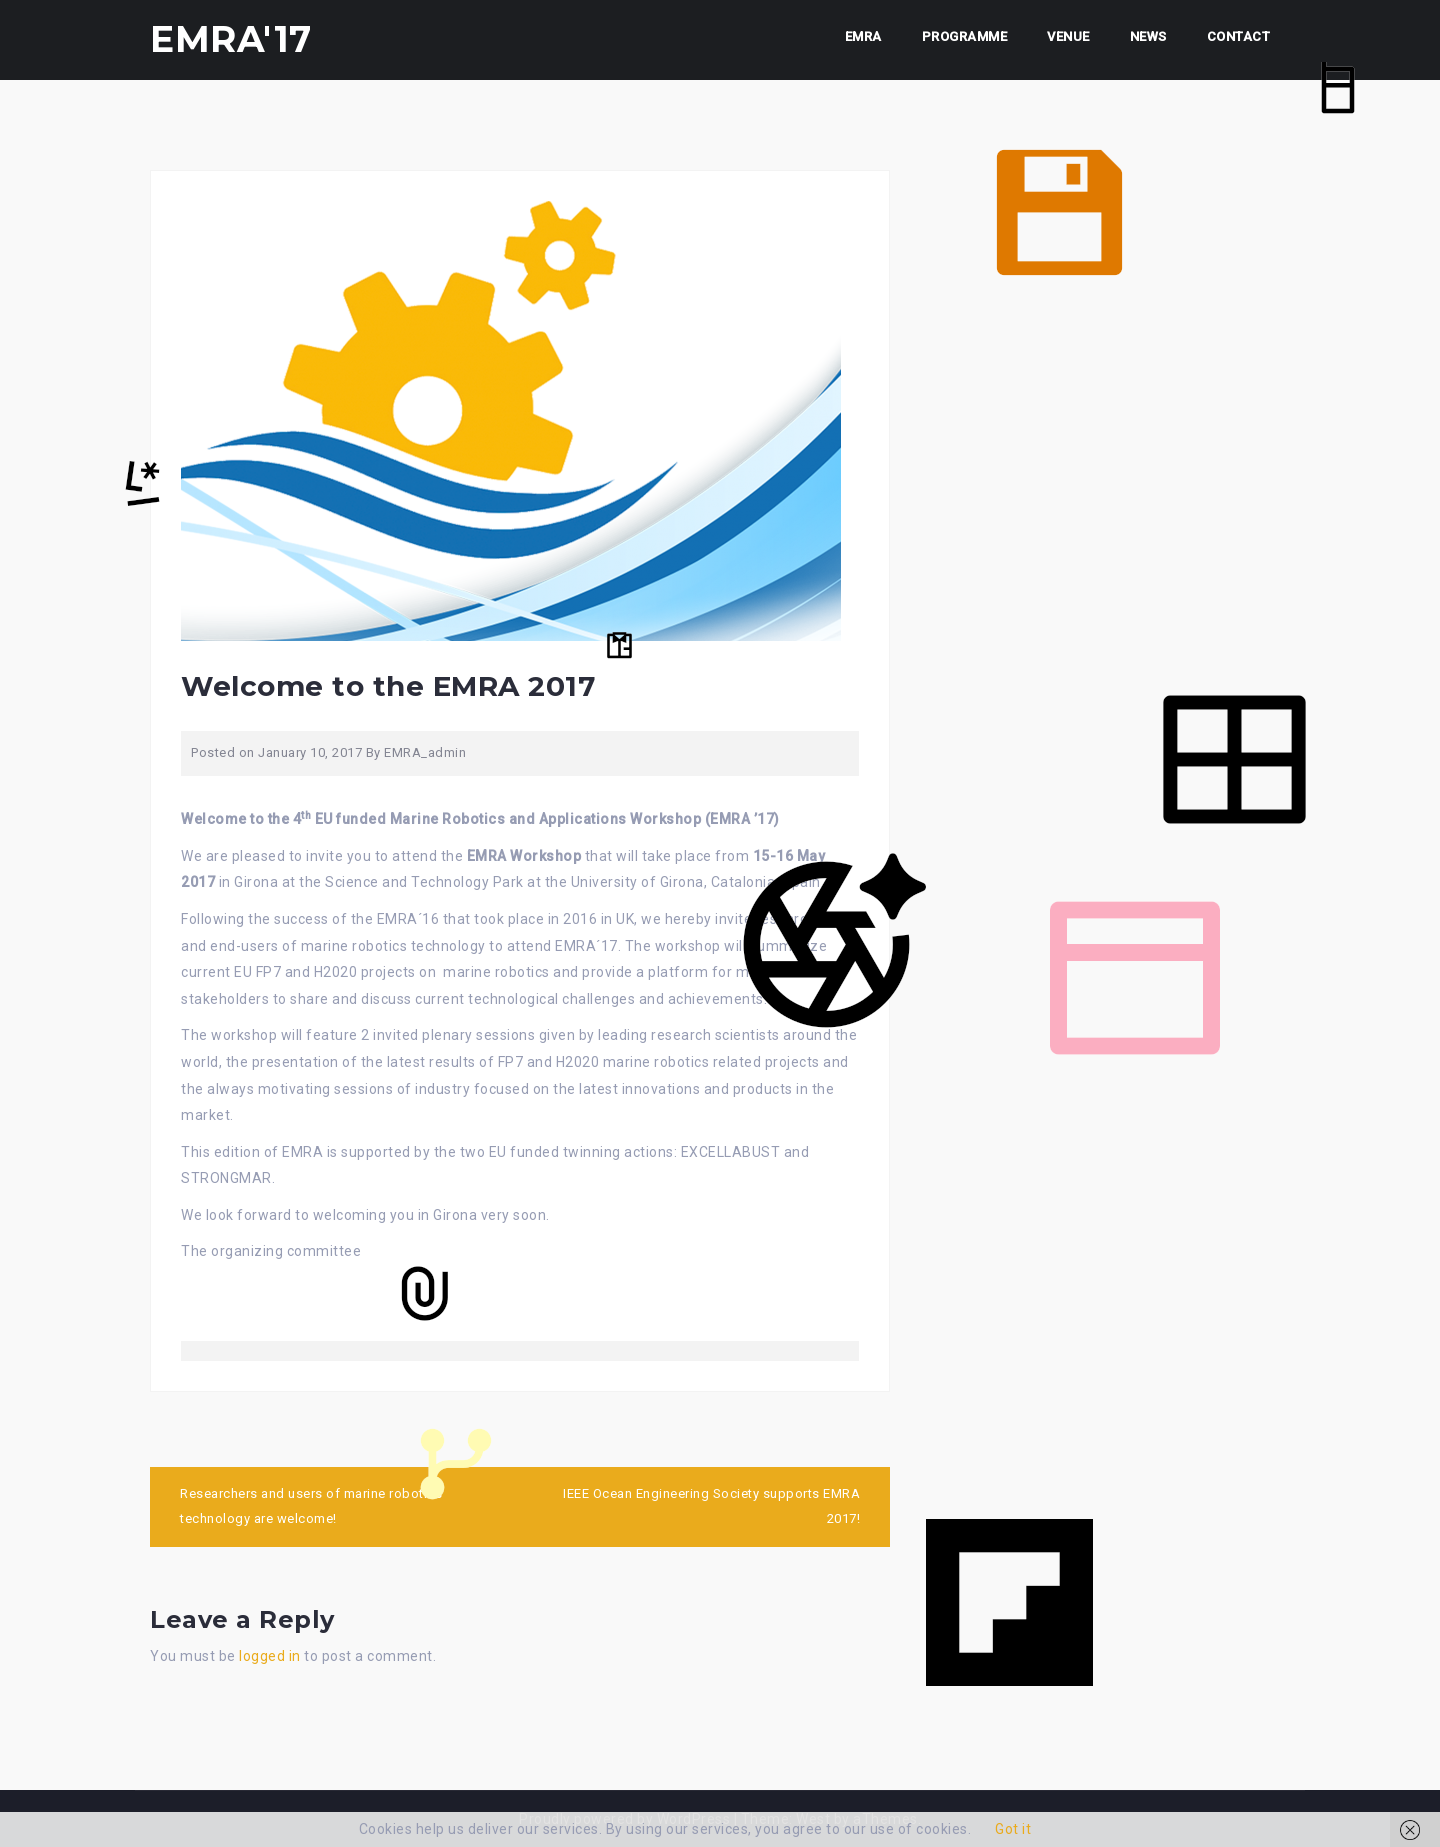  What do you see at coordinates (1234, 759) in the screenshot?
I see `switch to grid view layout` at bounding box center [1234, 759].